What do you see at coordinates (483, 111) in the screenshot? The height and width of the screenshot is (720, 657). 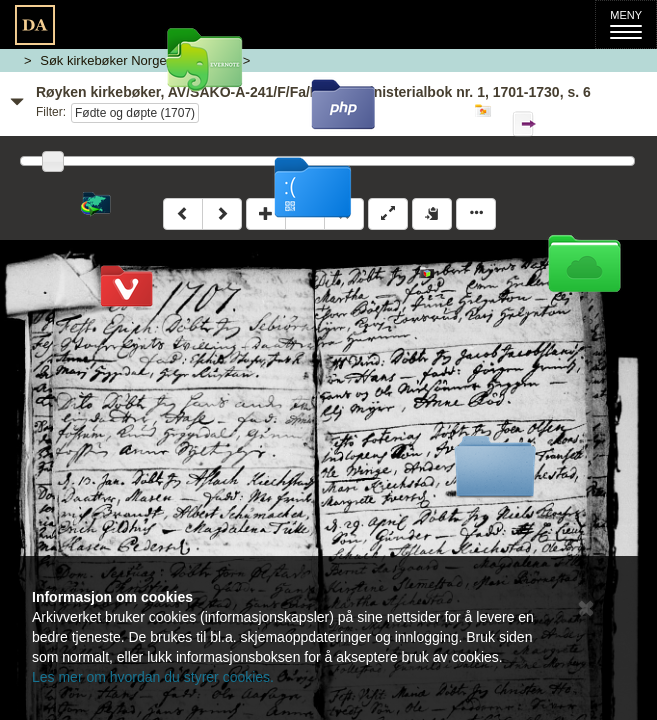 I see `open folder containing LibreOffice Draw files` at bounding box center [483, 111].